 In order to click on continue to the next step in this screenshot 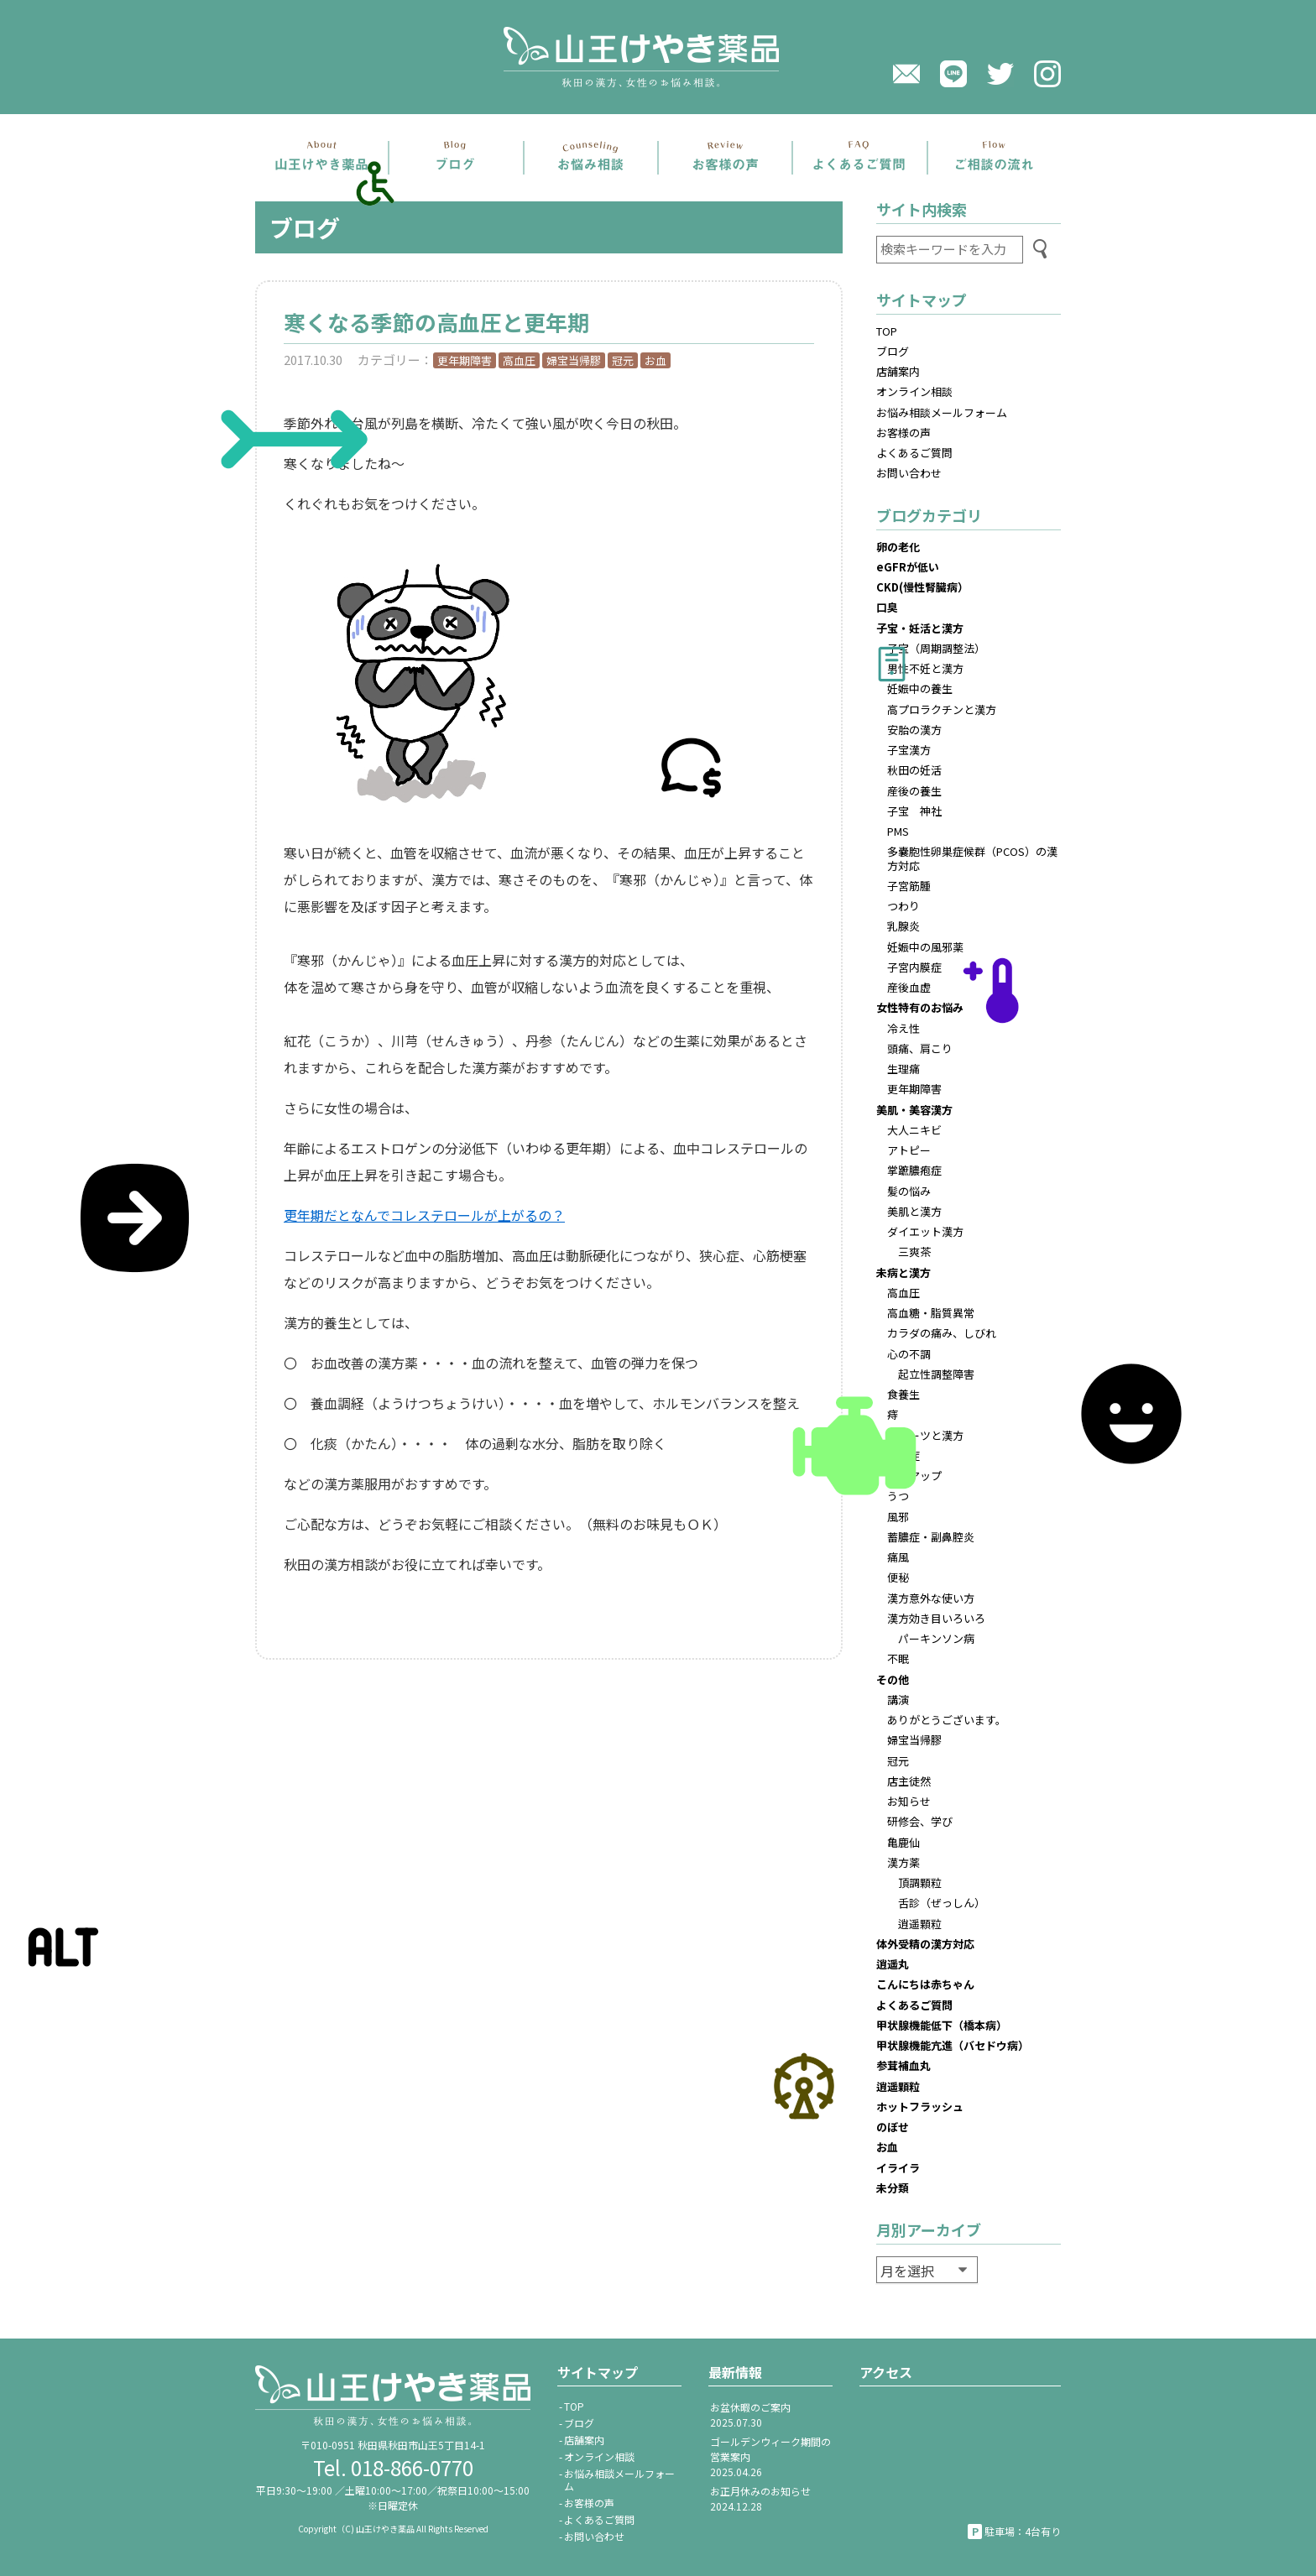, I will do `click(294, 439)`.